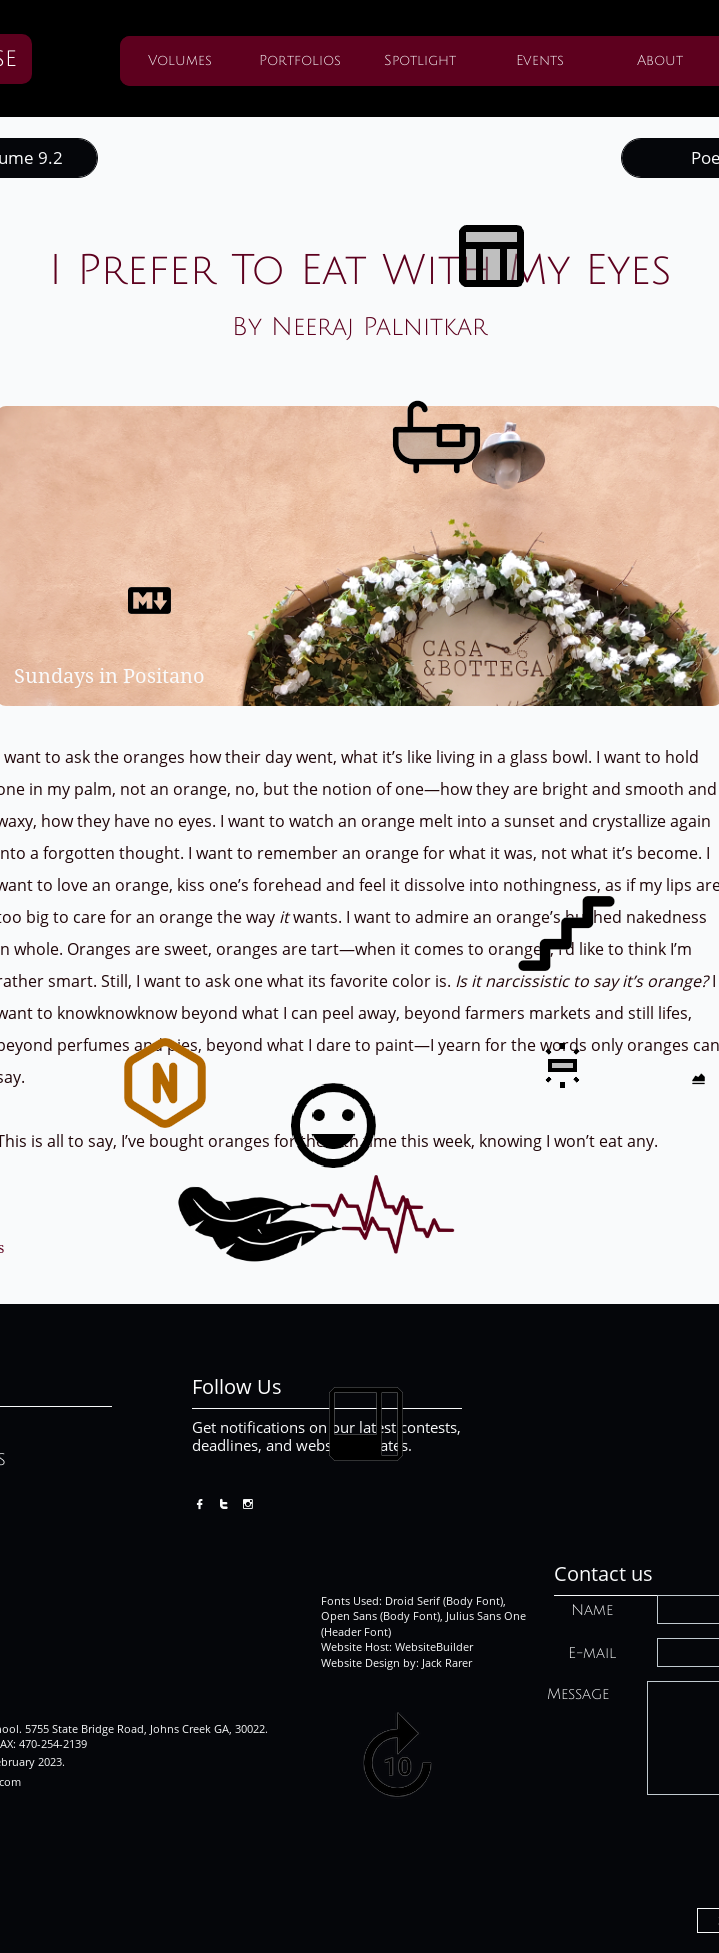 This screenshot has height=1953, width=719. What do you see at coordinates (366, 1424) in the screenshot?
I see `toggle left sidebar panel` at bounding box center [366, 1424].